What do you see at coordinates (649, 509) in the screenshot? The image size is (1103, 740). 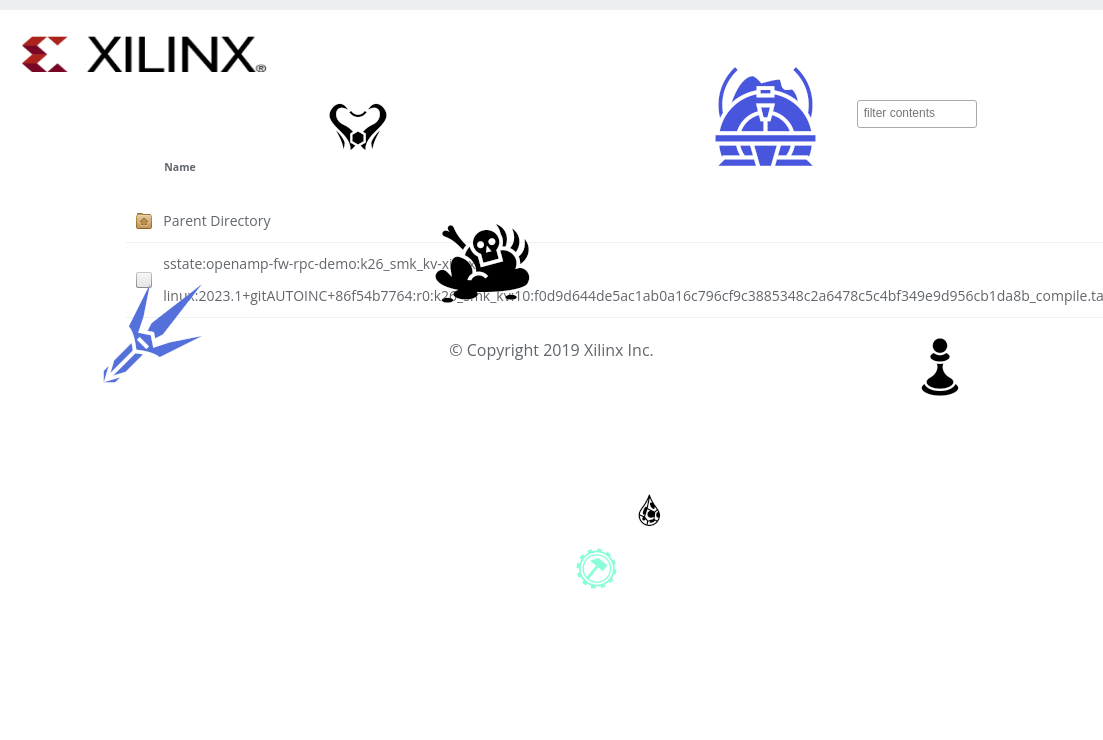 I see `activate crystallization ability or spell` at bounding box center [649, 509].